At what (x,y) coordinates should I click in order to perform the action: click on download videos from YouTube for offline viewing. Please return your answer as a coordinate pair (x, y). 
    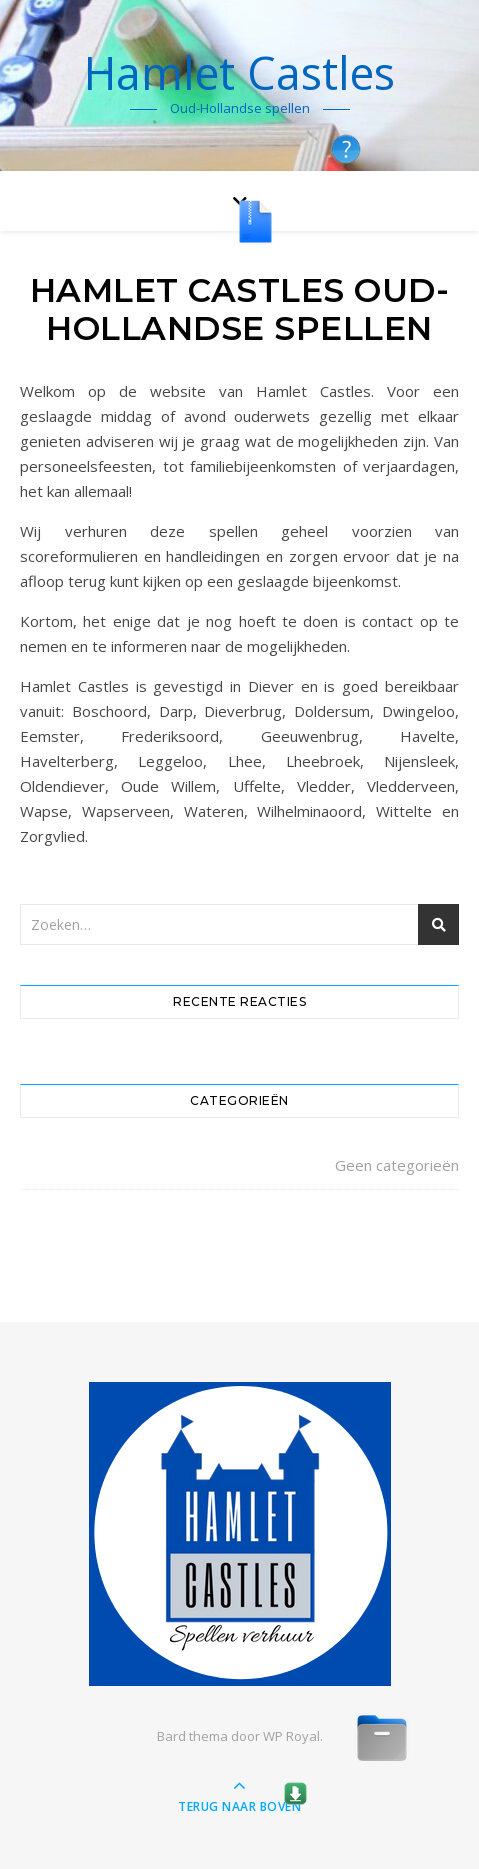
    Looking at the image, I should click on (295, 1793).